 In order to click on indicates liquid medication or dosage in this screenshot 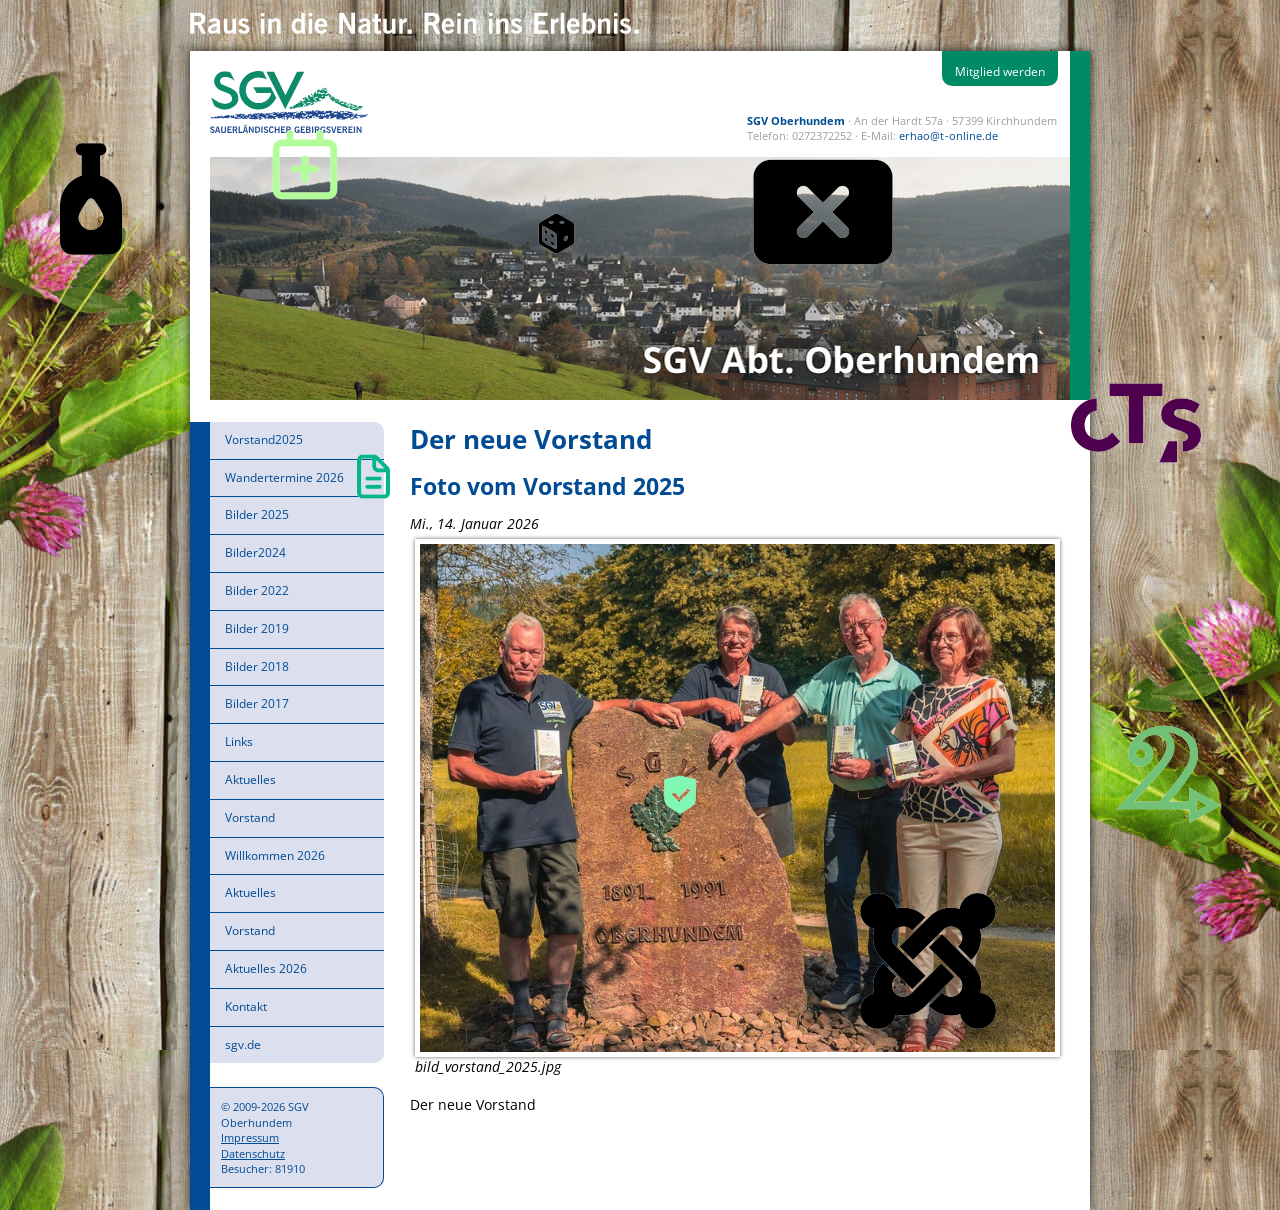, I will do `click(91, 199)`.